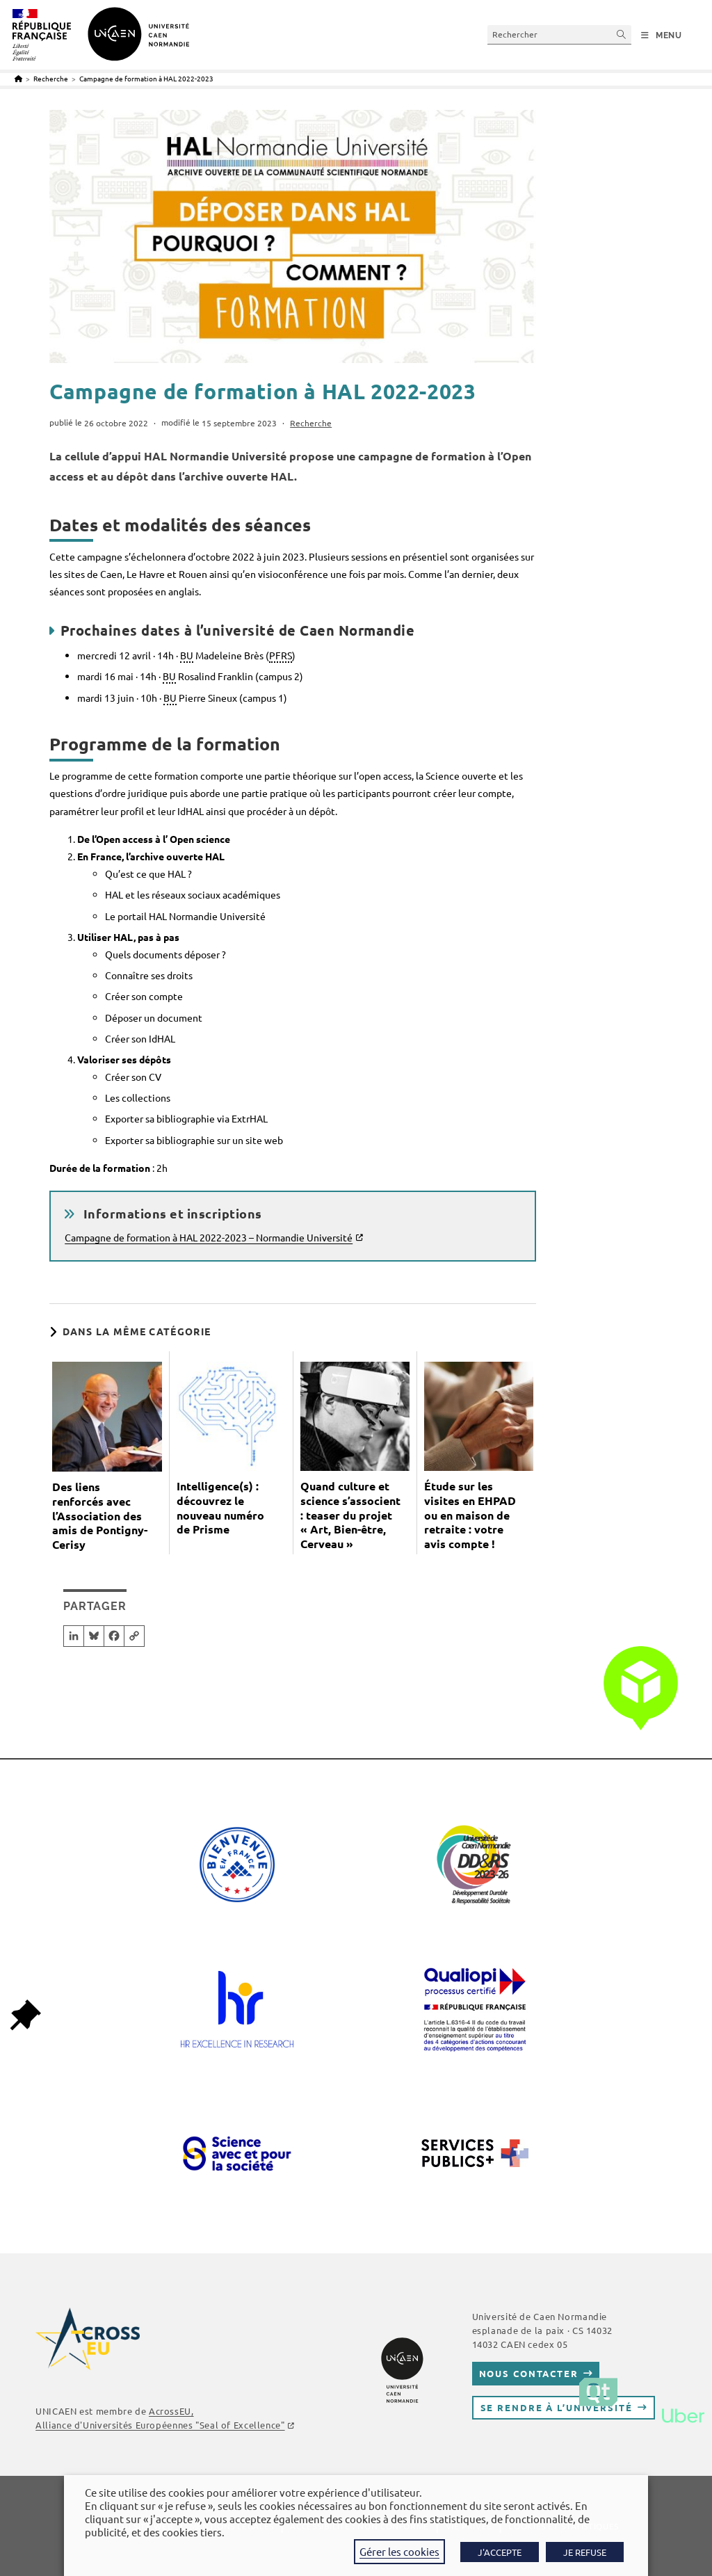  I want to click on open the Uber app, so click(683, 2415).